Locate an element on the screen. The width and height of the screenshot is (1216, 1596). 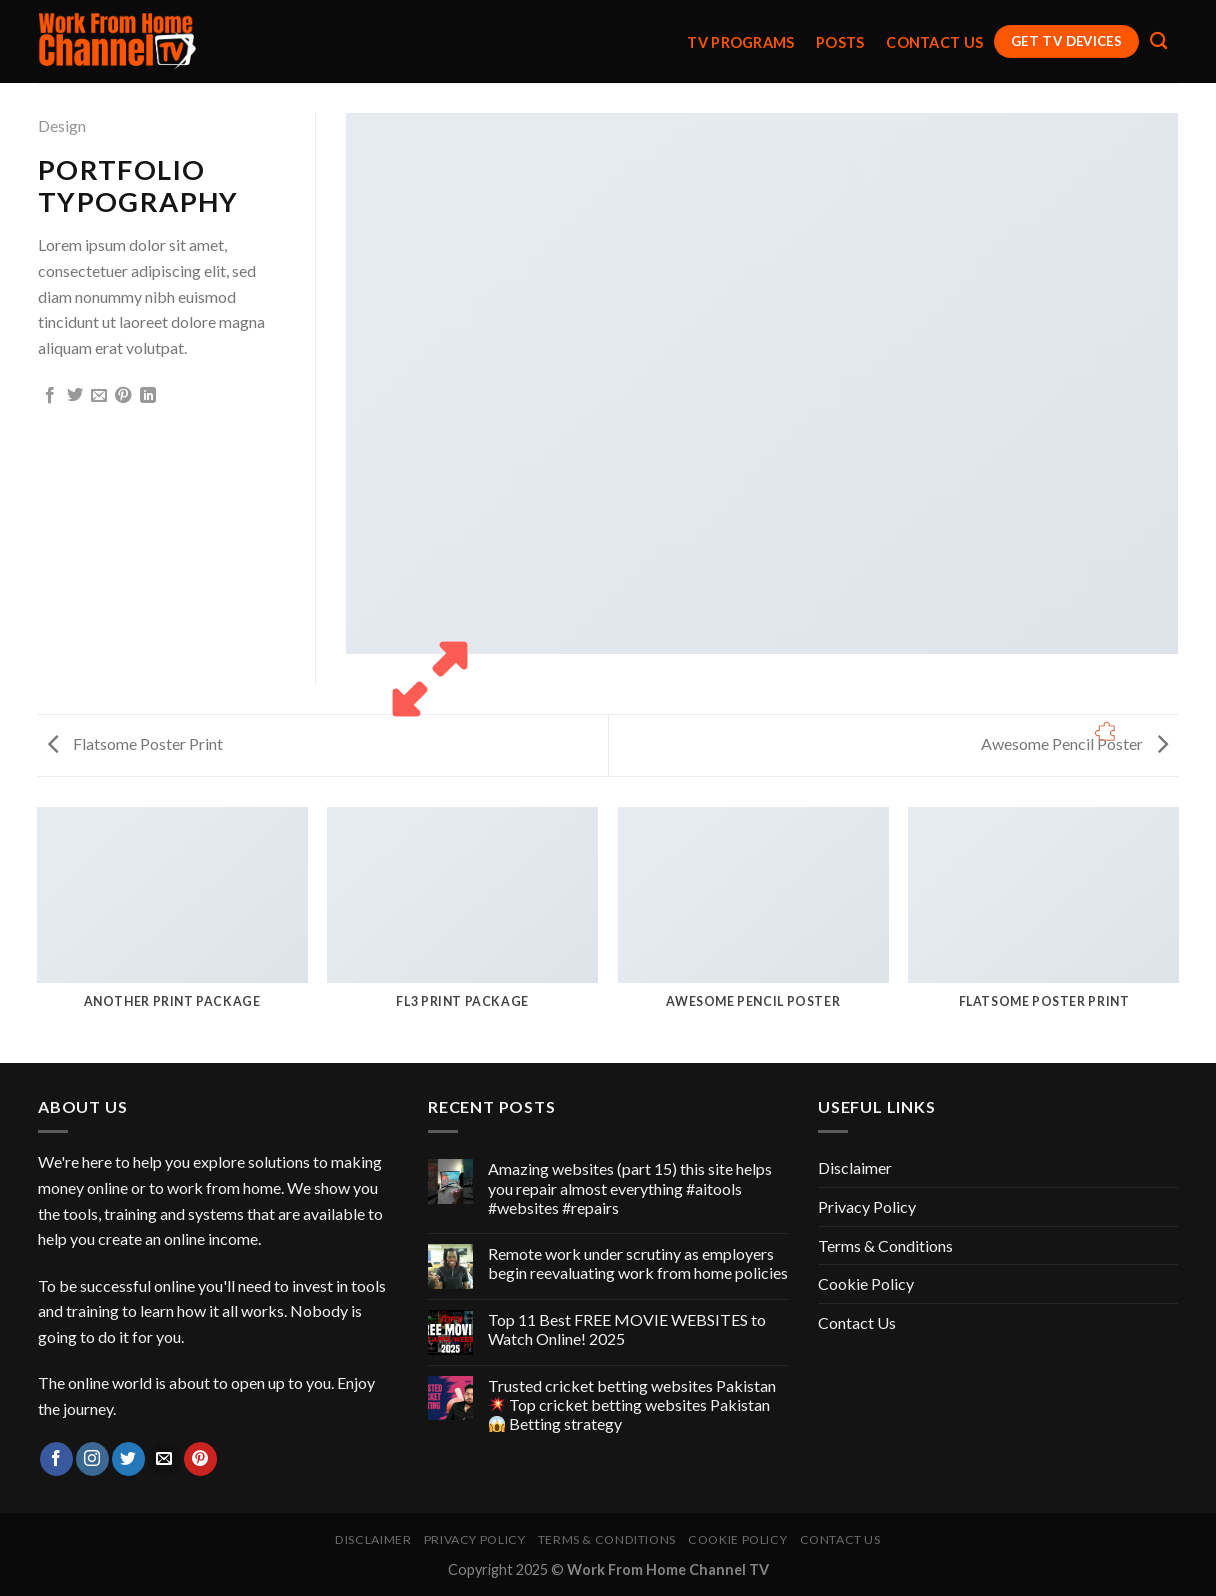
expand to fullscreen mode is located at coordinates (430, 679).